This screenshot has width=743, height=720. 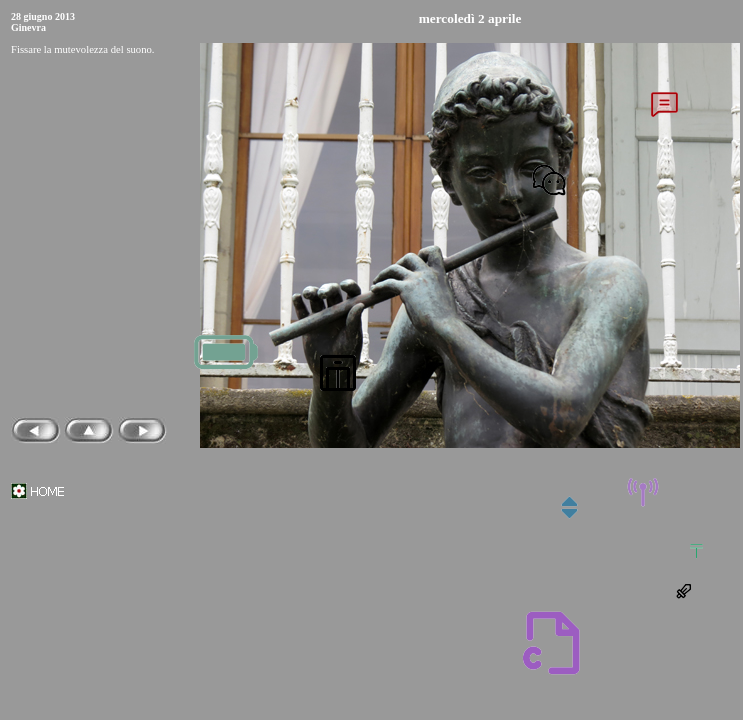 I want to click on indicates kazakhstani tenge currency, so click(x=696, y=550).